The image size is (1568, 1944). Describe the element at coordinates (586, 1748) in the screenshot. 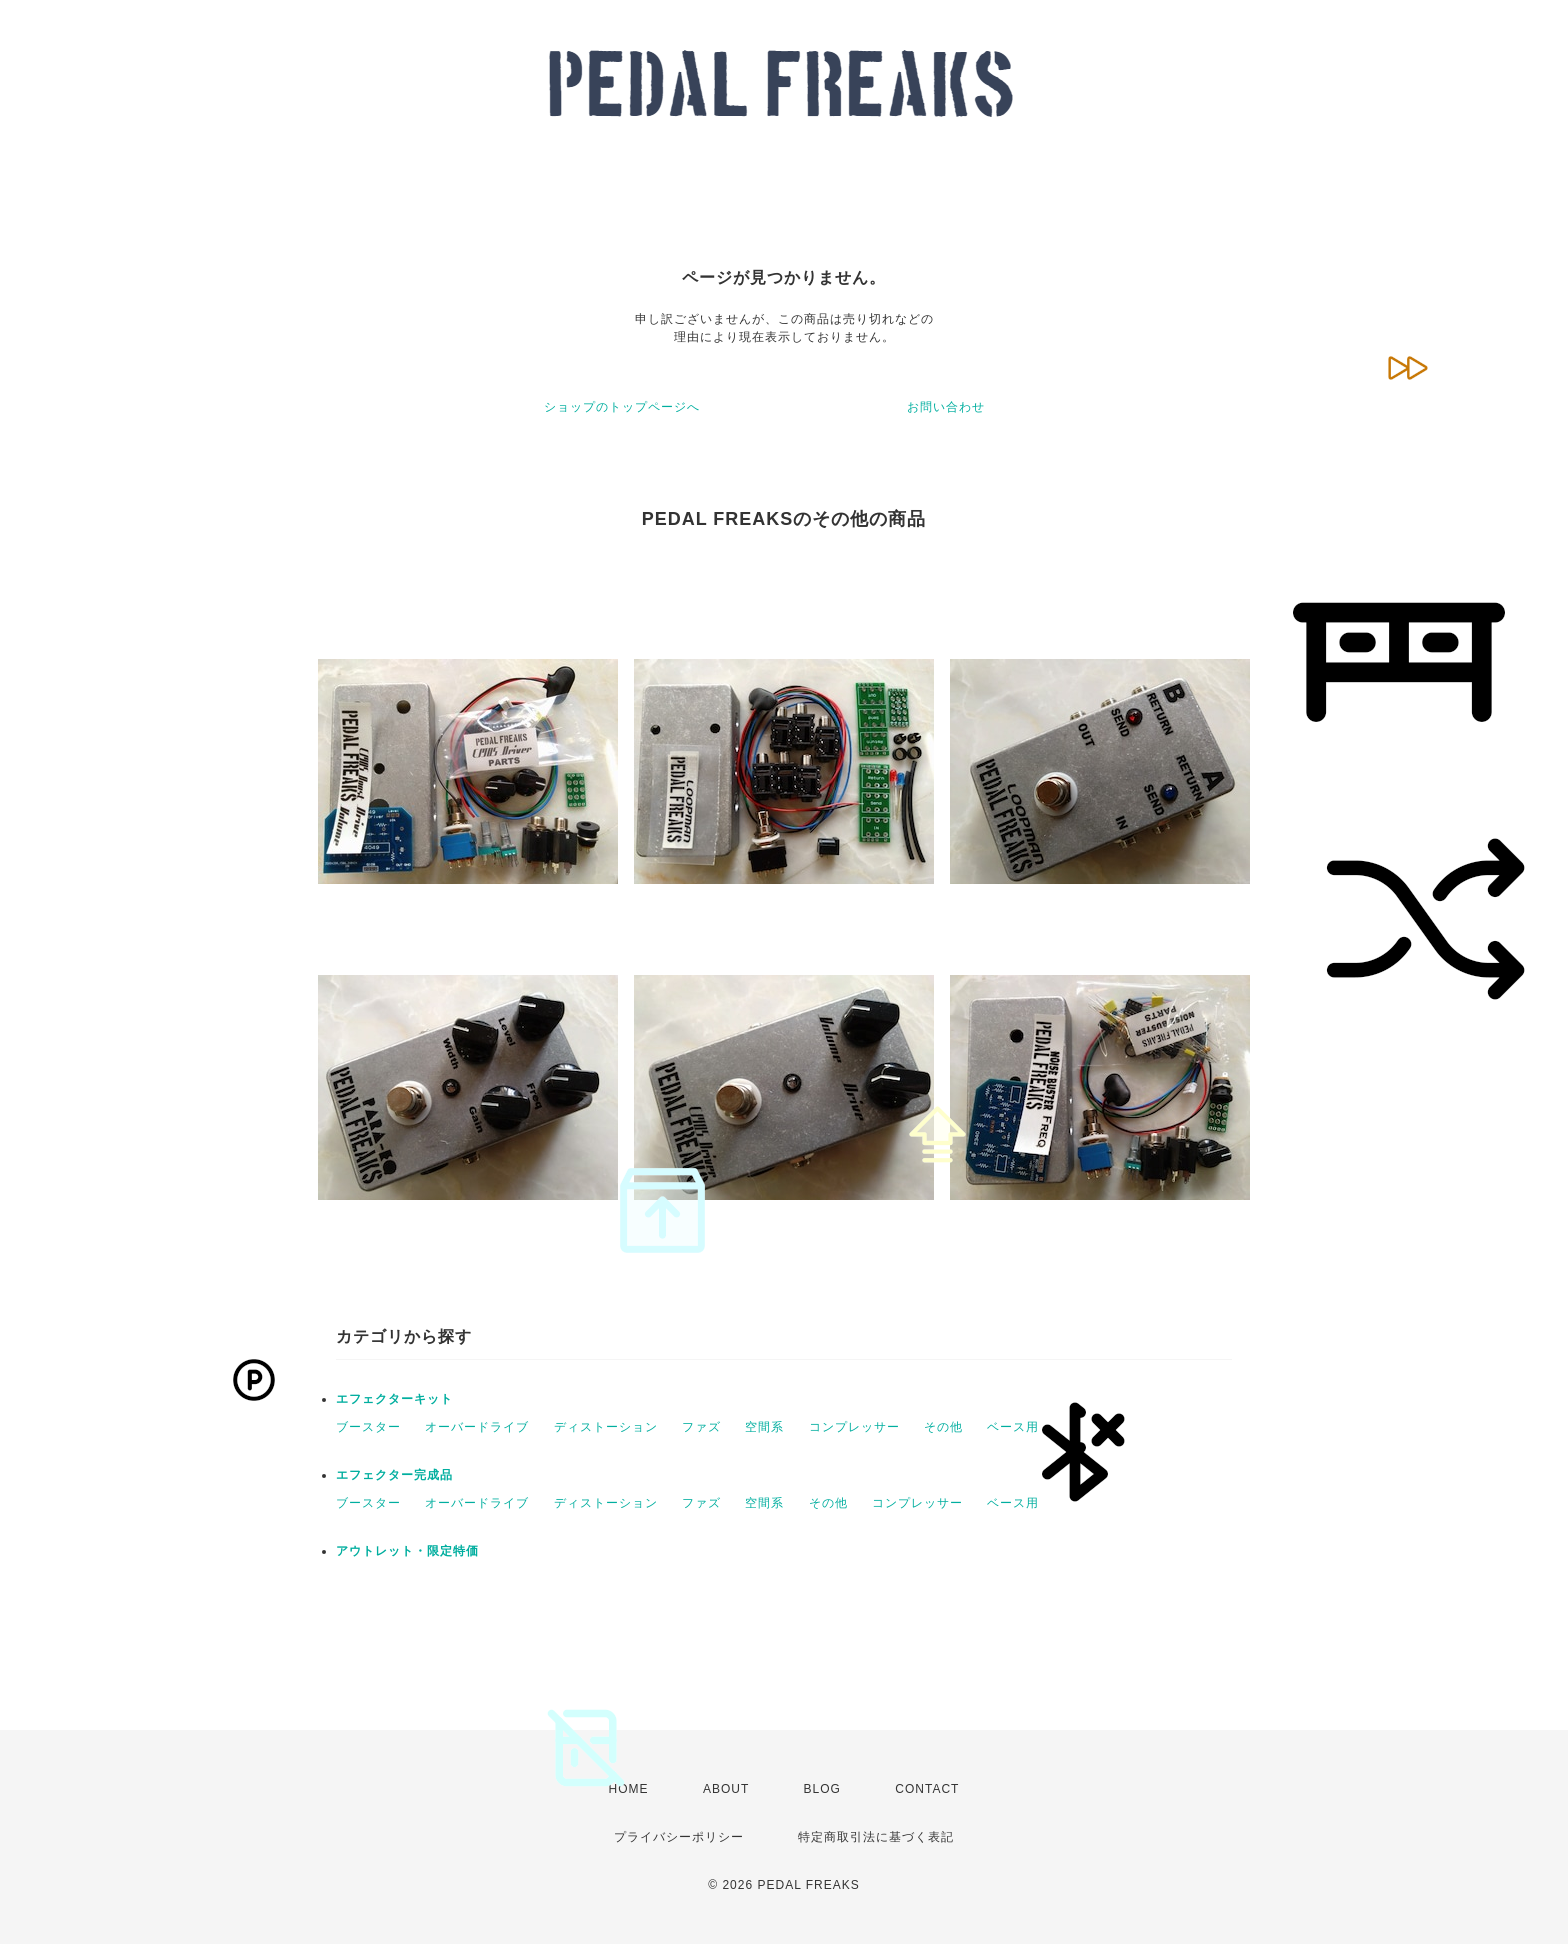

I see `refrigerator or cooling feature disabled` at that location.